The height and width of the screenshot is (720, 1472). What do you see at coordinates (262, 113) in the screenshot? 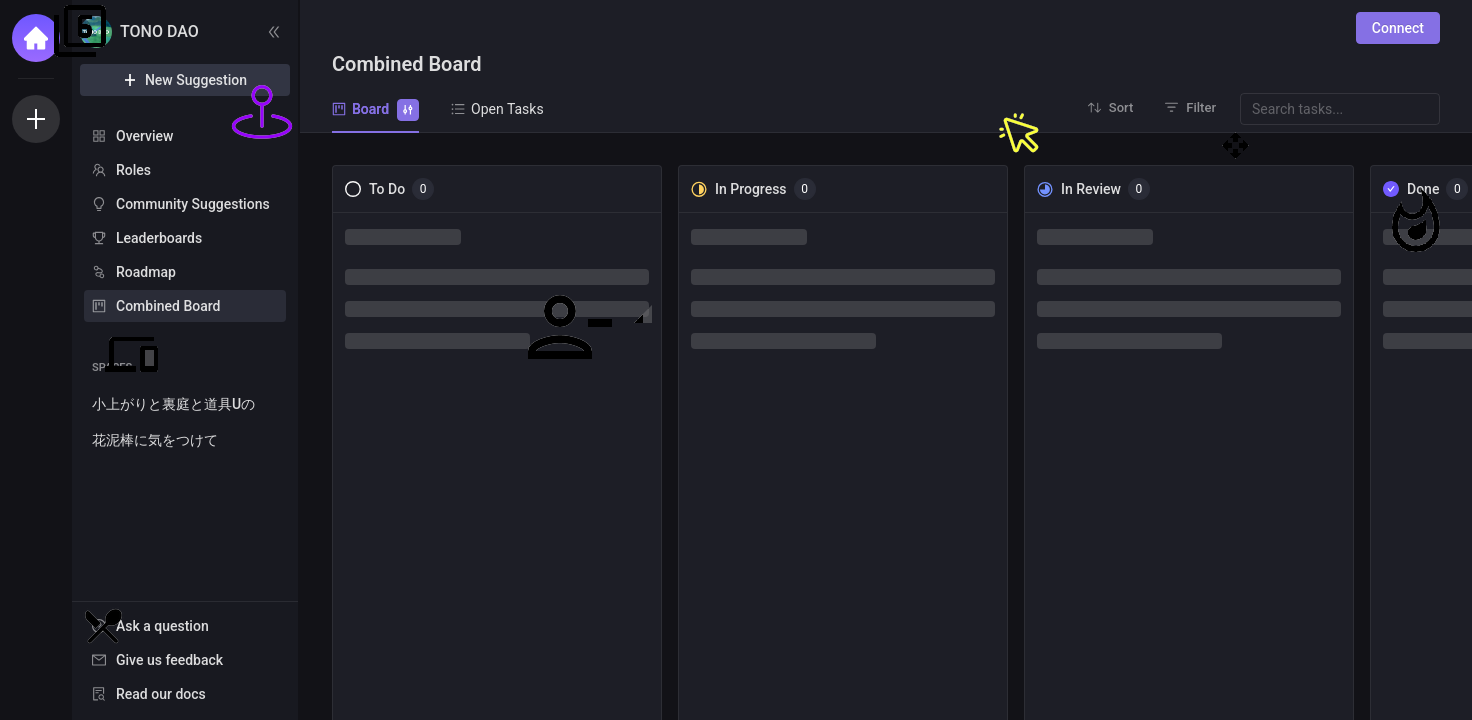
I see `view location area or radius` at bounding box center [262, 113].